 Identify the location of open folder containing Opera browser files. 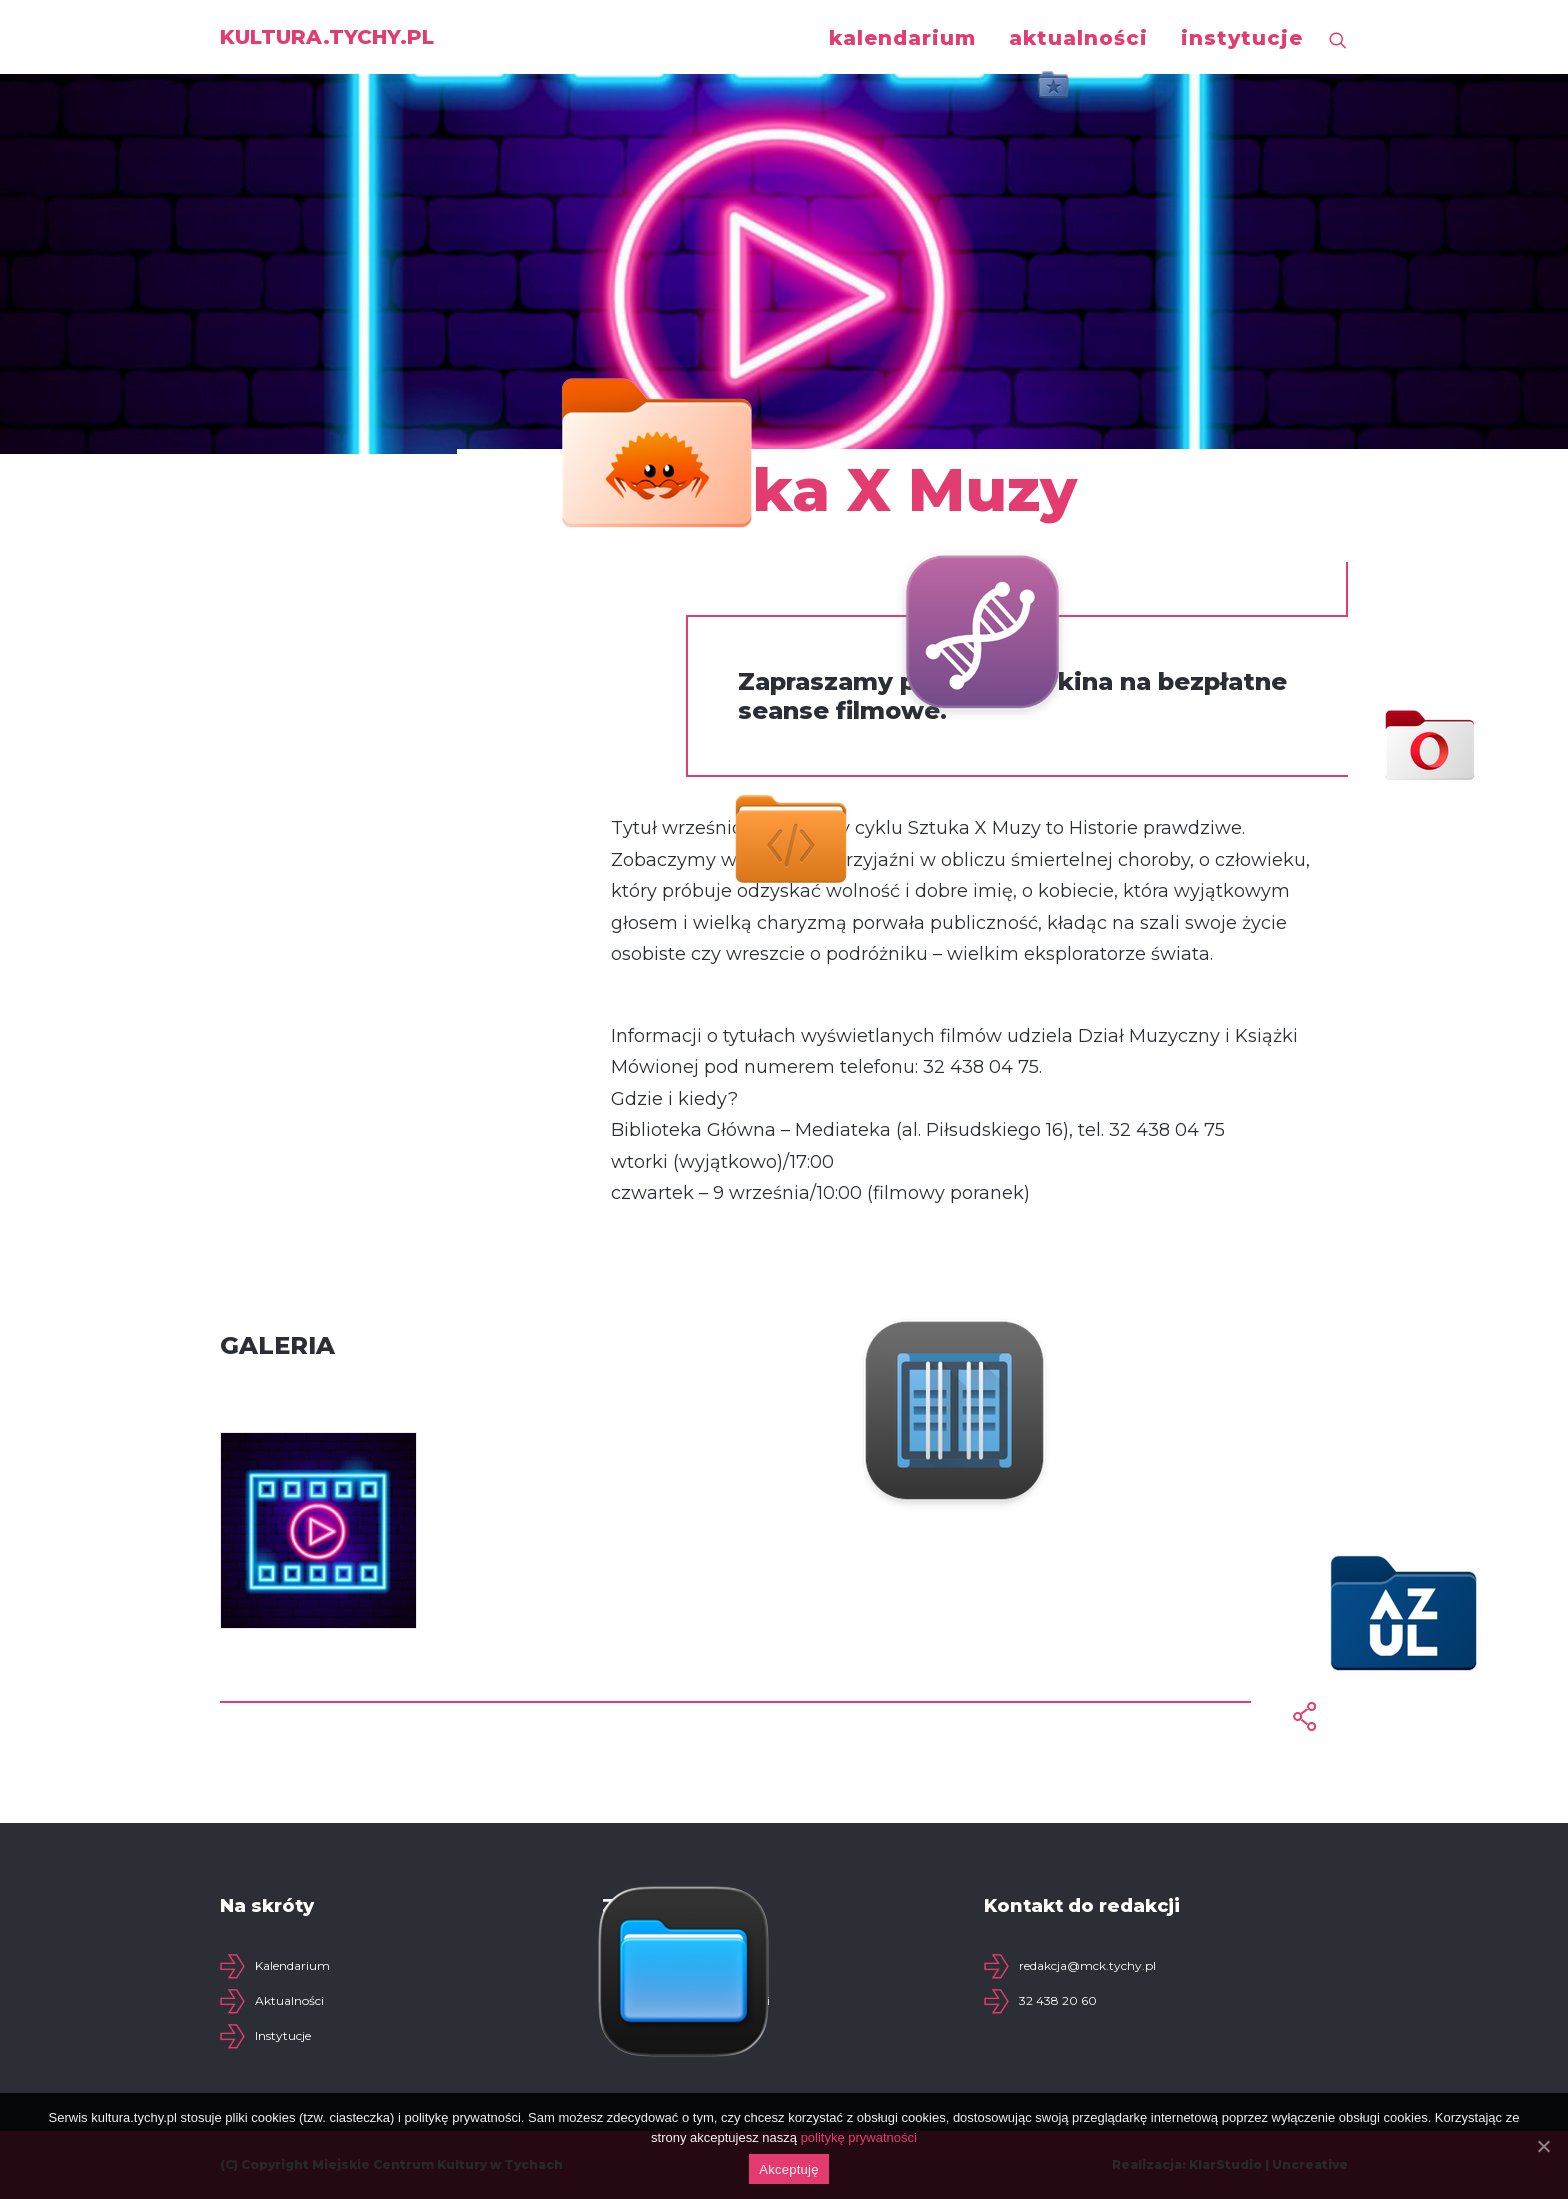
(1429, 747).